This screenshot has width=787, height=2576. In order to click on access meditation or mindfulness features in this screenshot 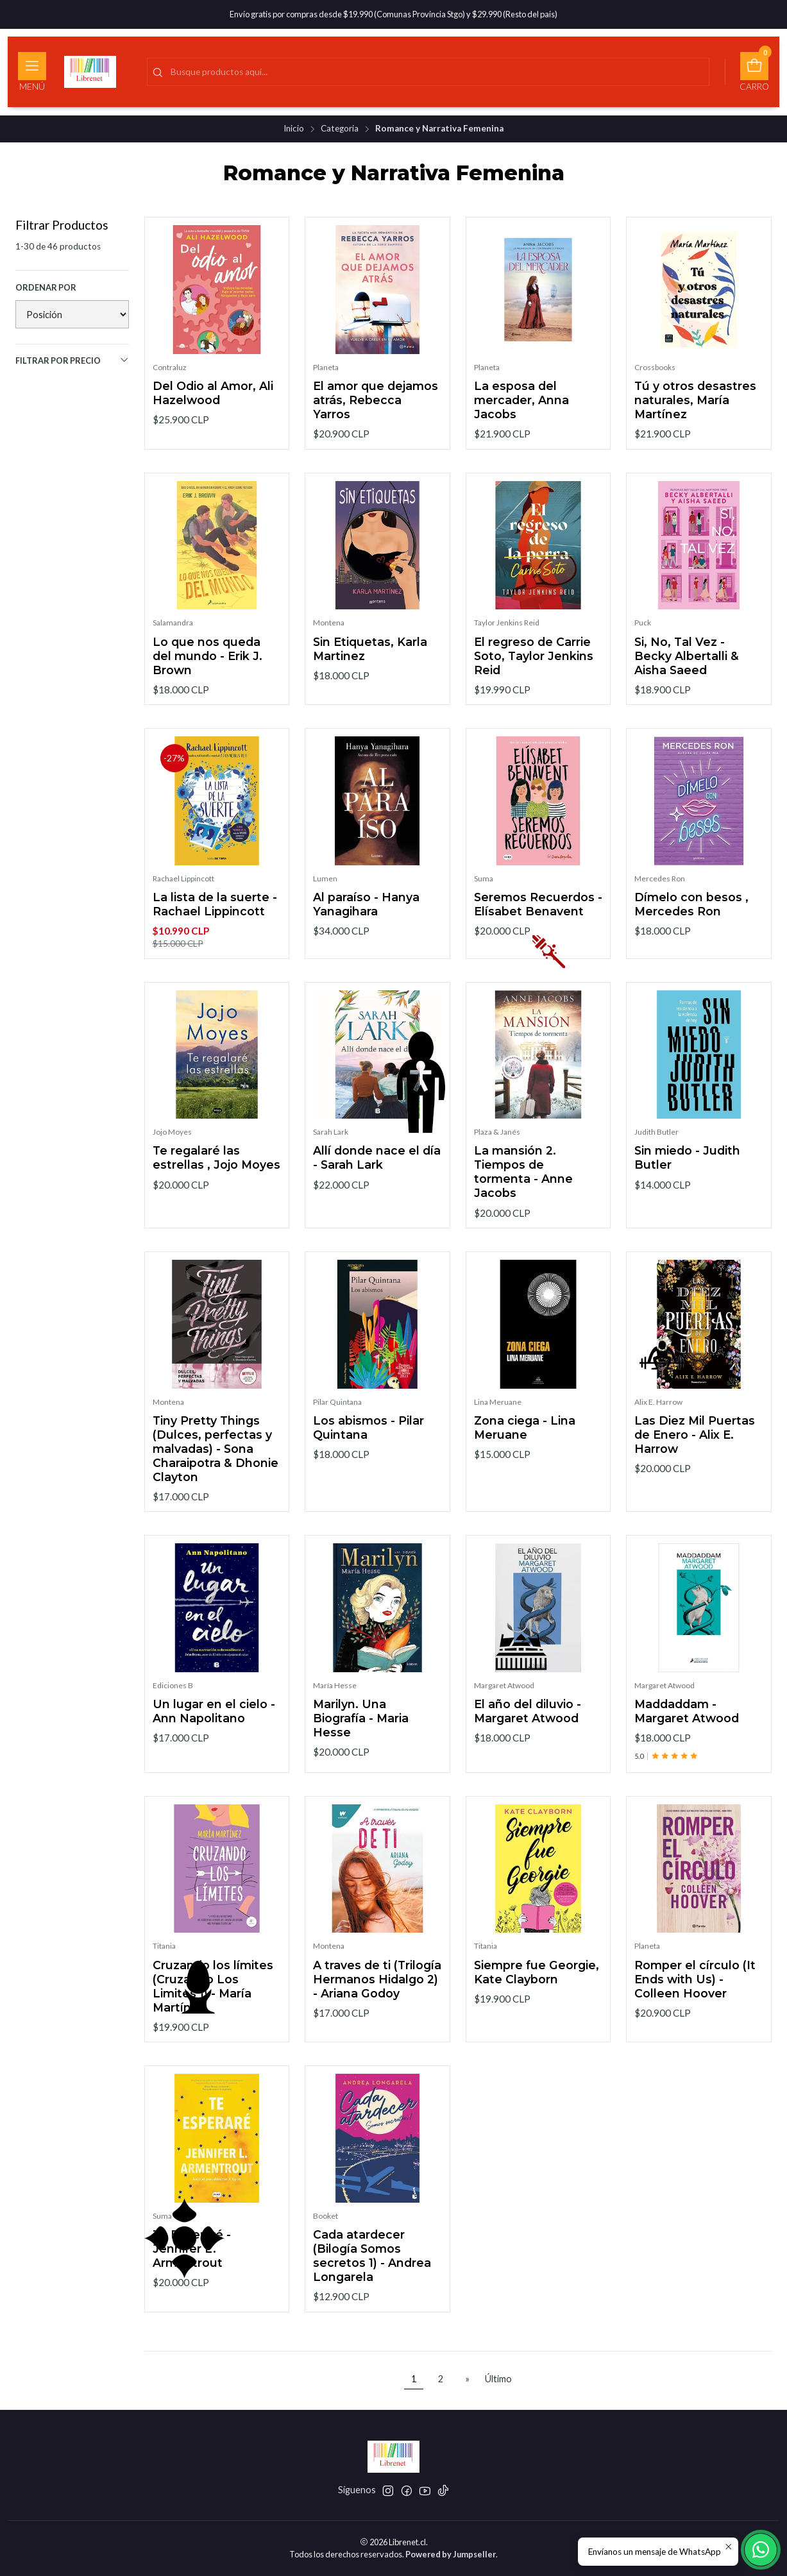, I will do `click(420, 1082)`.